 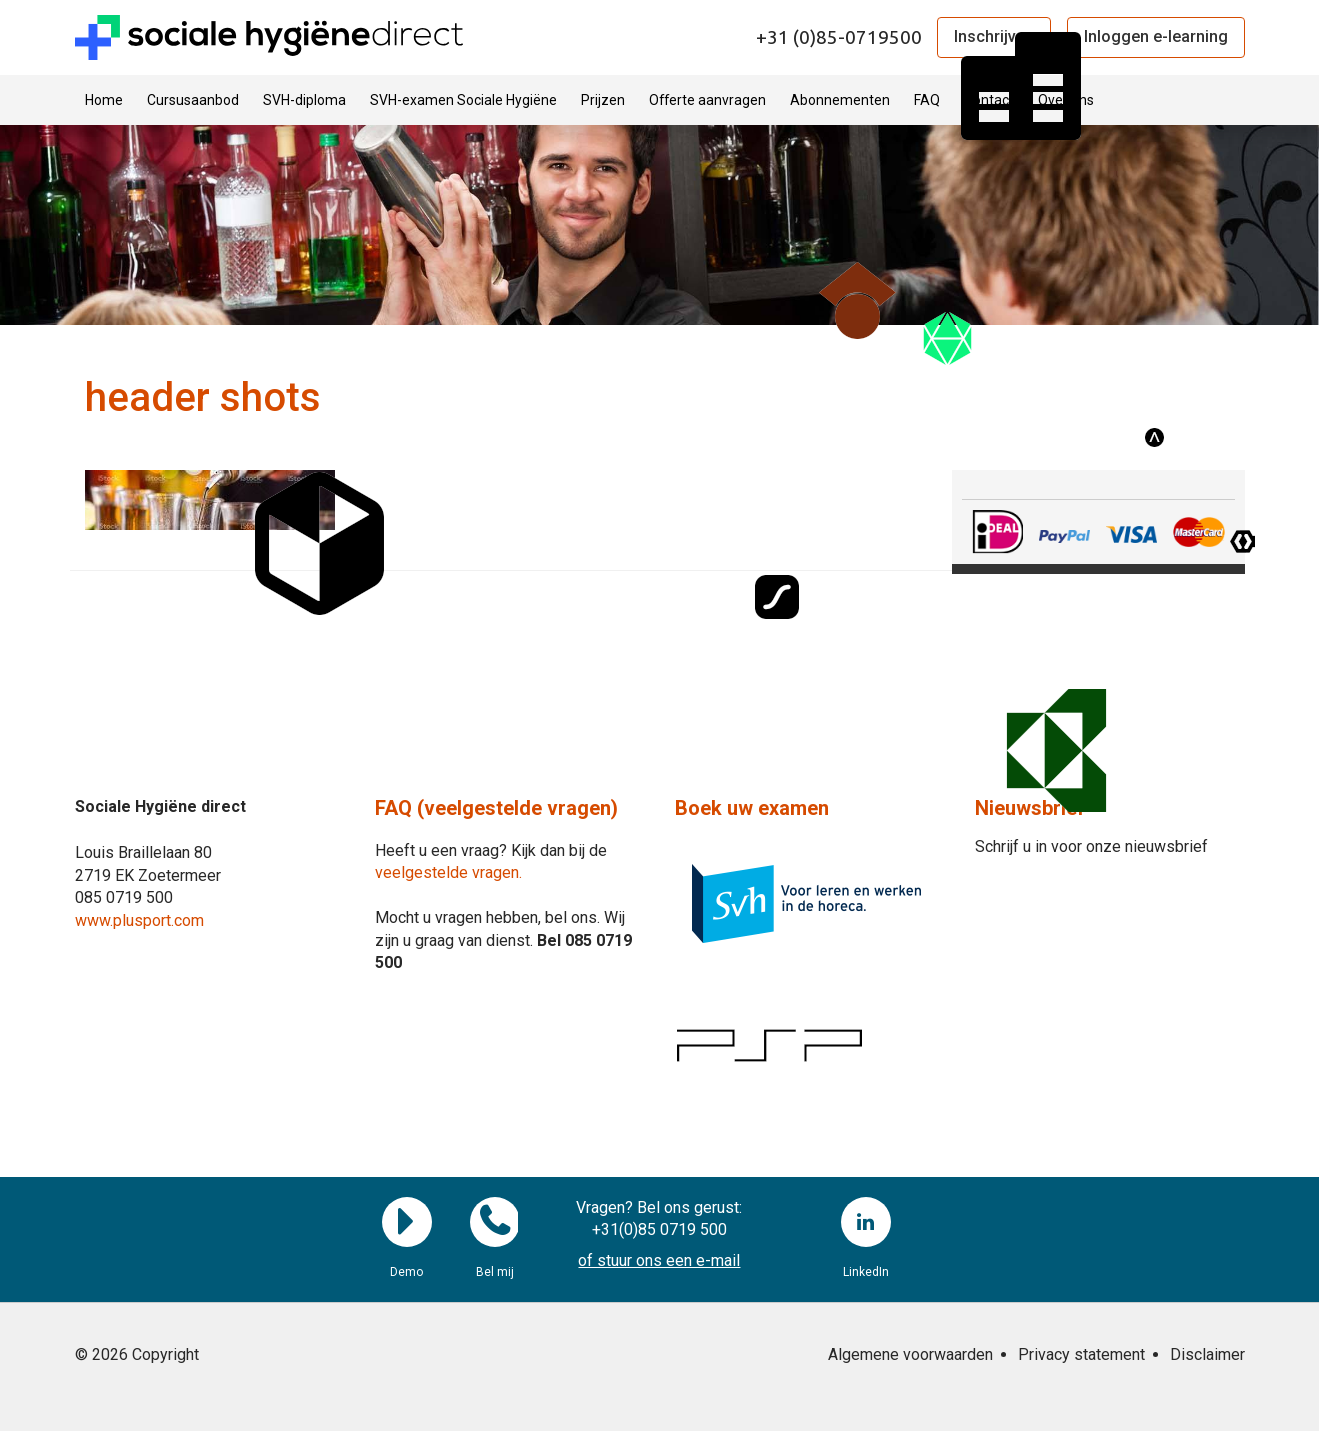 I want to click on open Google Scholar, so click(x=857, y=300).